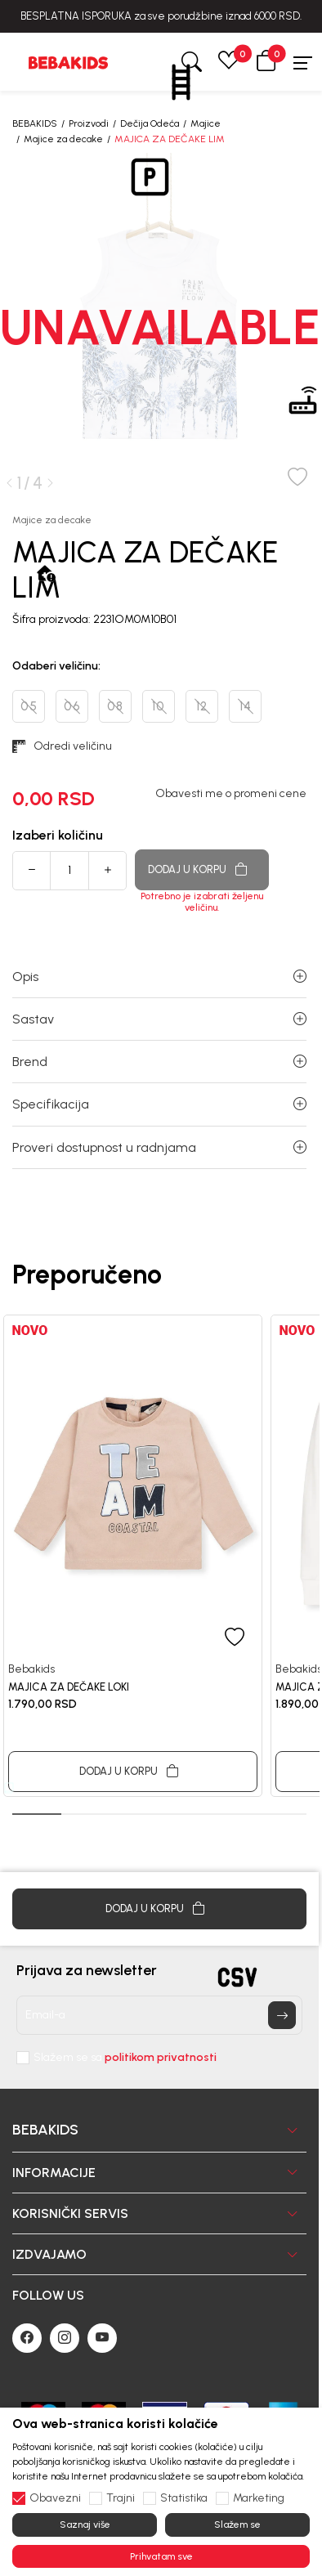 This screenshot has height=2576, width=322. Describe the element at coordinates (150, 177) in the screenshot. I see `find nearby parking locations` at that location.